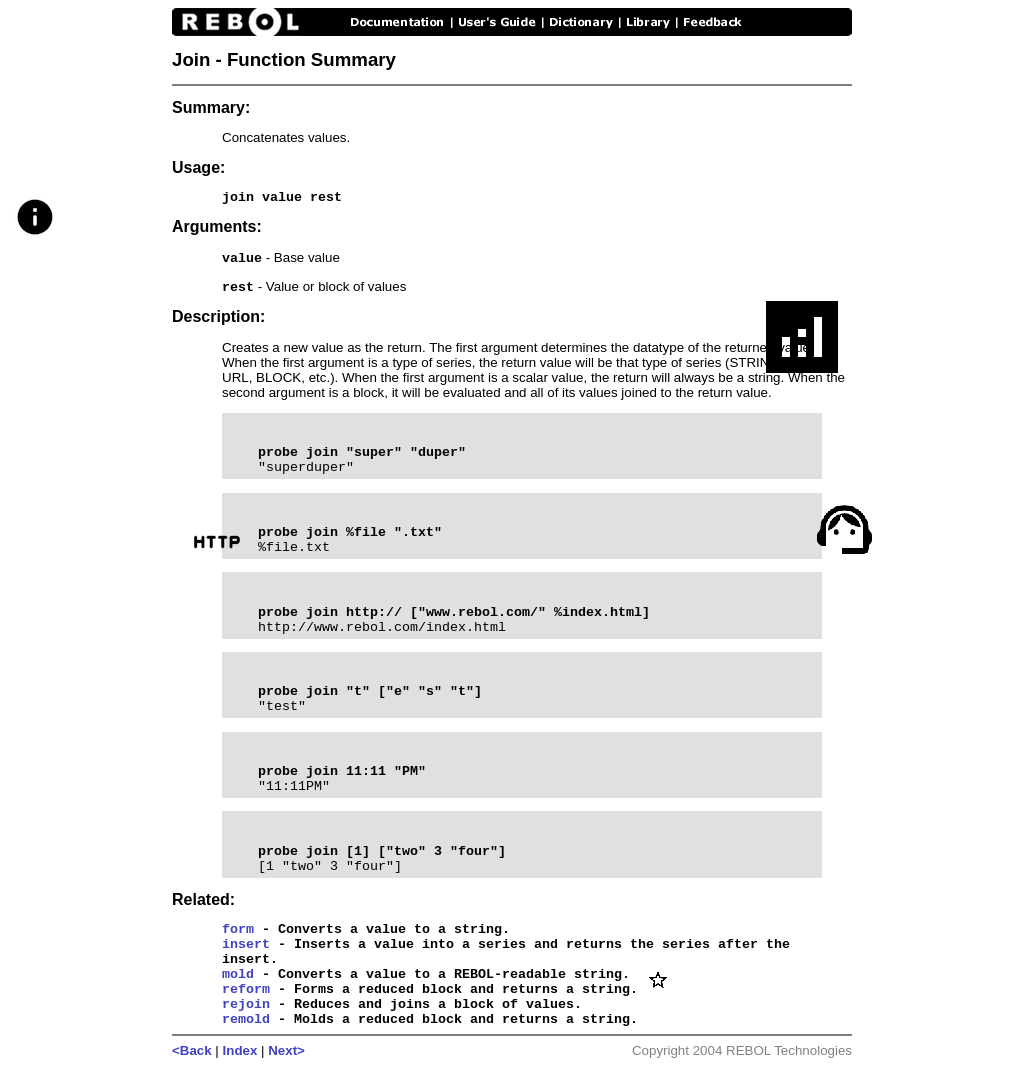  I want to click on contact customer support, so click(844, 529).